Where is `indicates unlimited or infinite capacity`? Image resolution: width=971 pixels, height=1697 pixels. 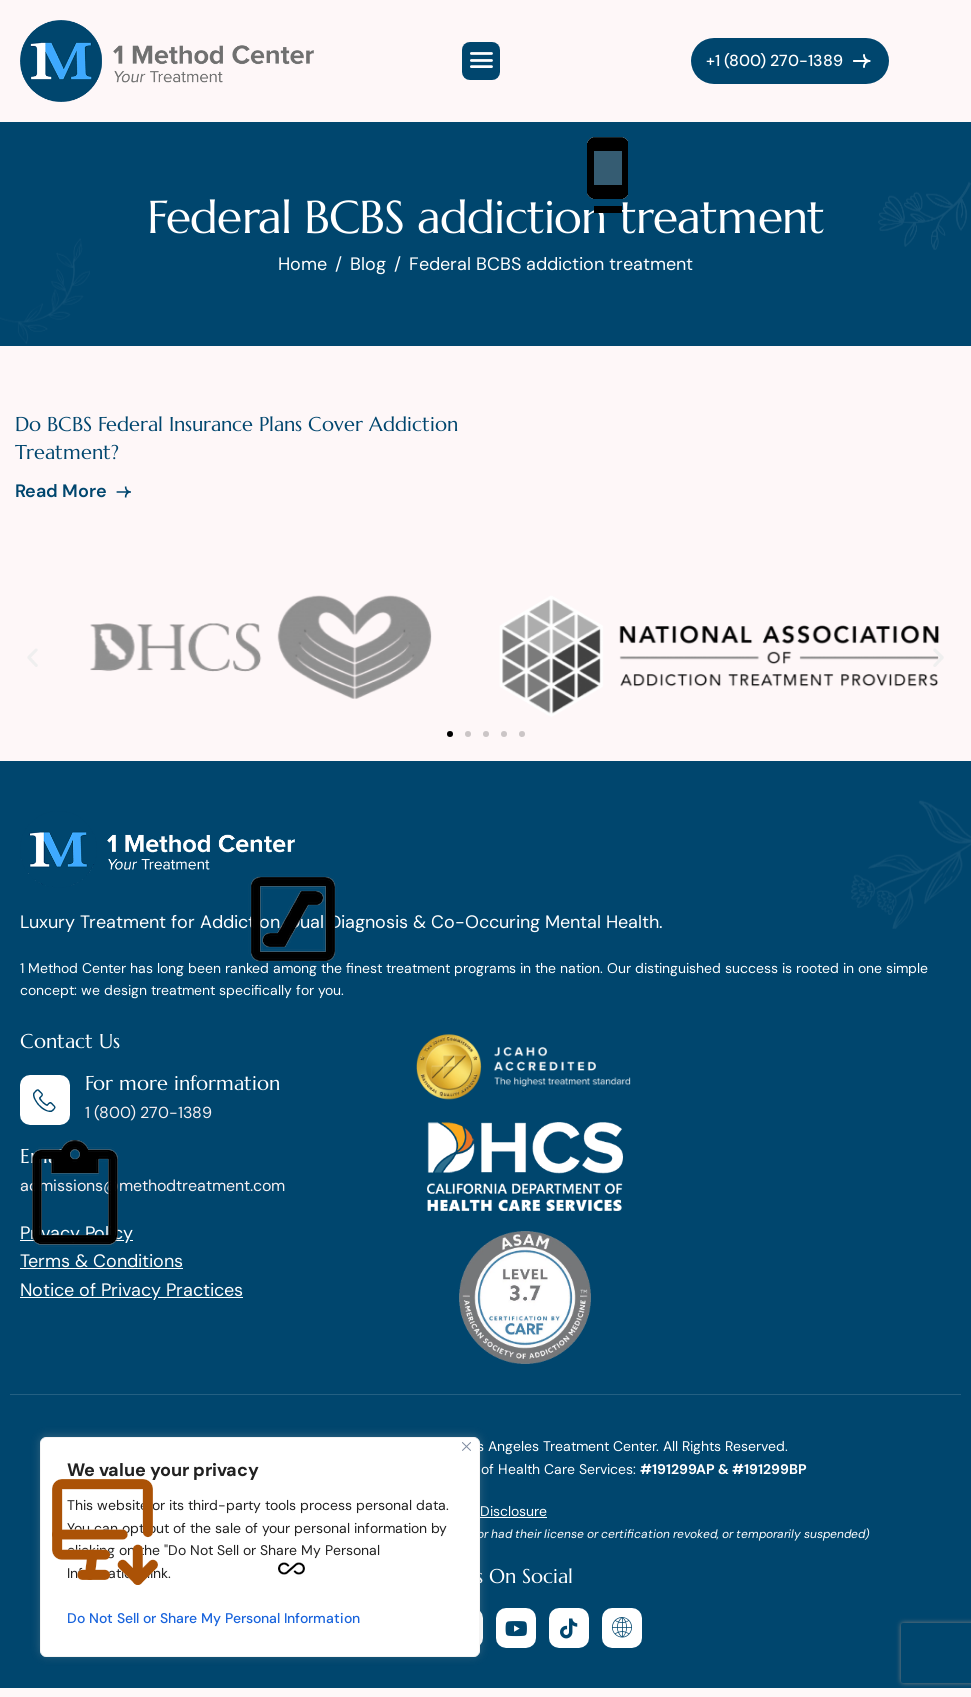
indicates unlimited or infinite capacity is located at coordinates (291, 1568).